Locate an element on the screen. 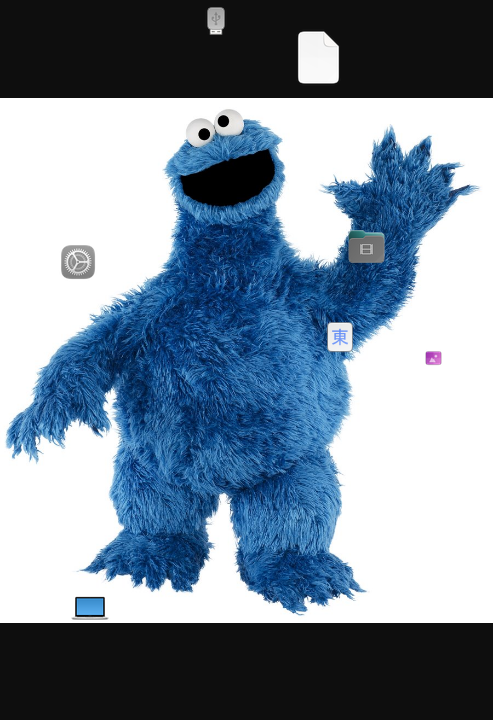 Image resolution: width=493 pixels, height=720 pixels. preview a text file before opening is located at coordinates (318, 57).